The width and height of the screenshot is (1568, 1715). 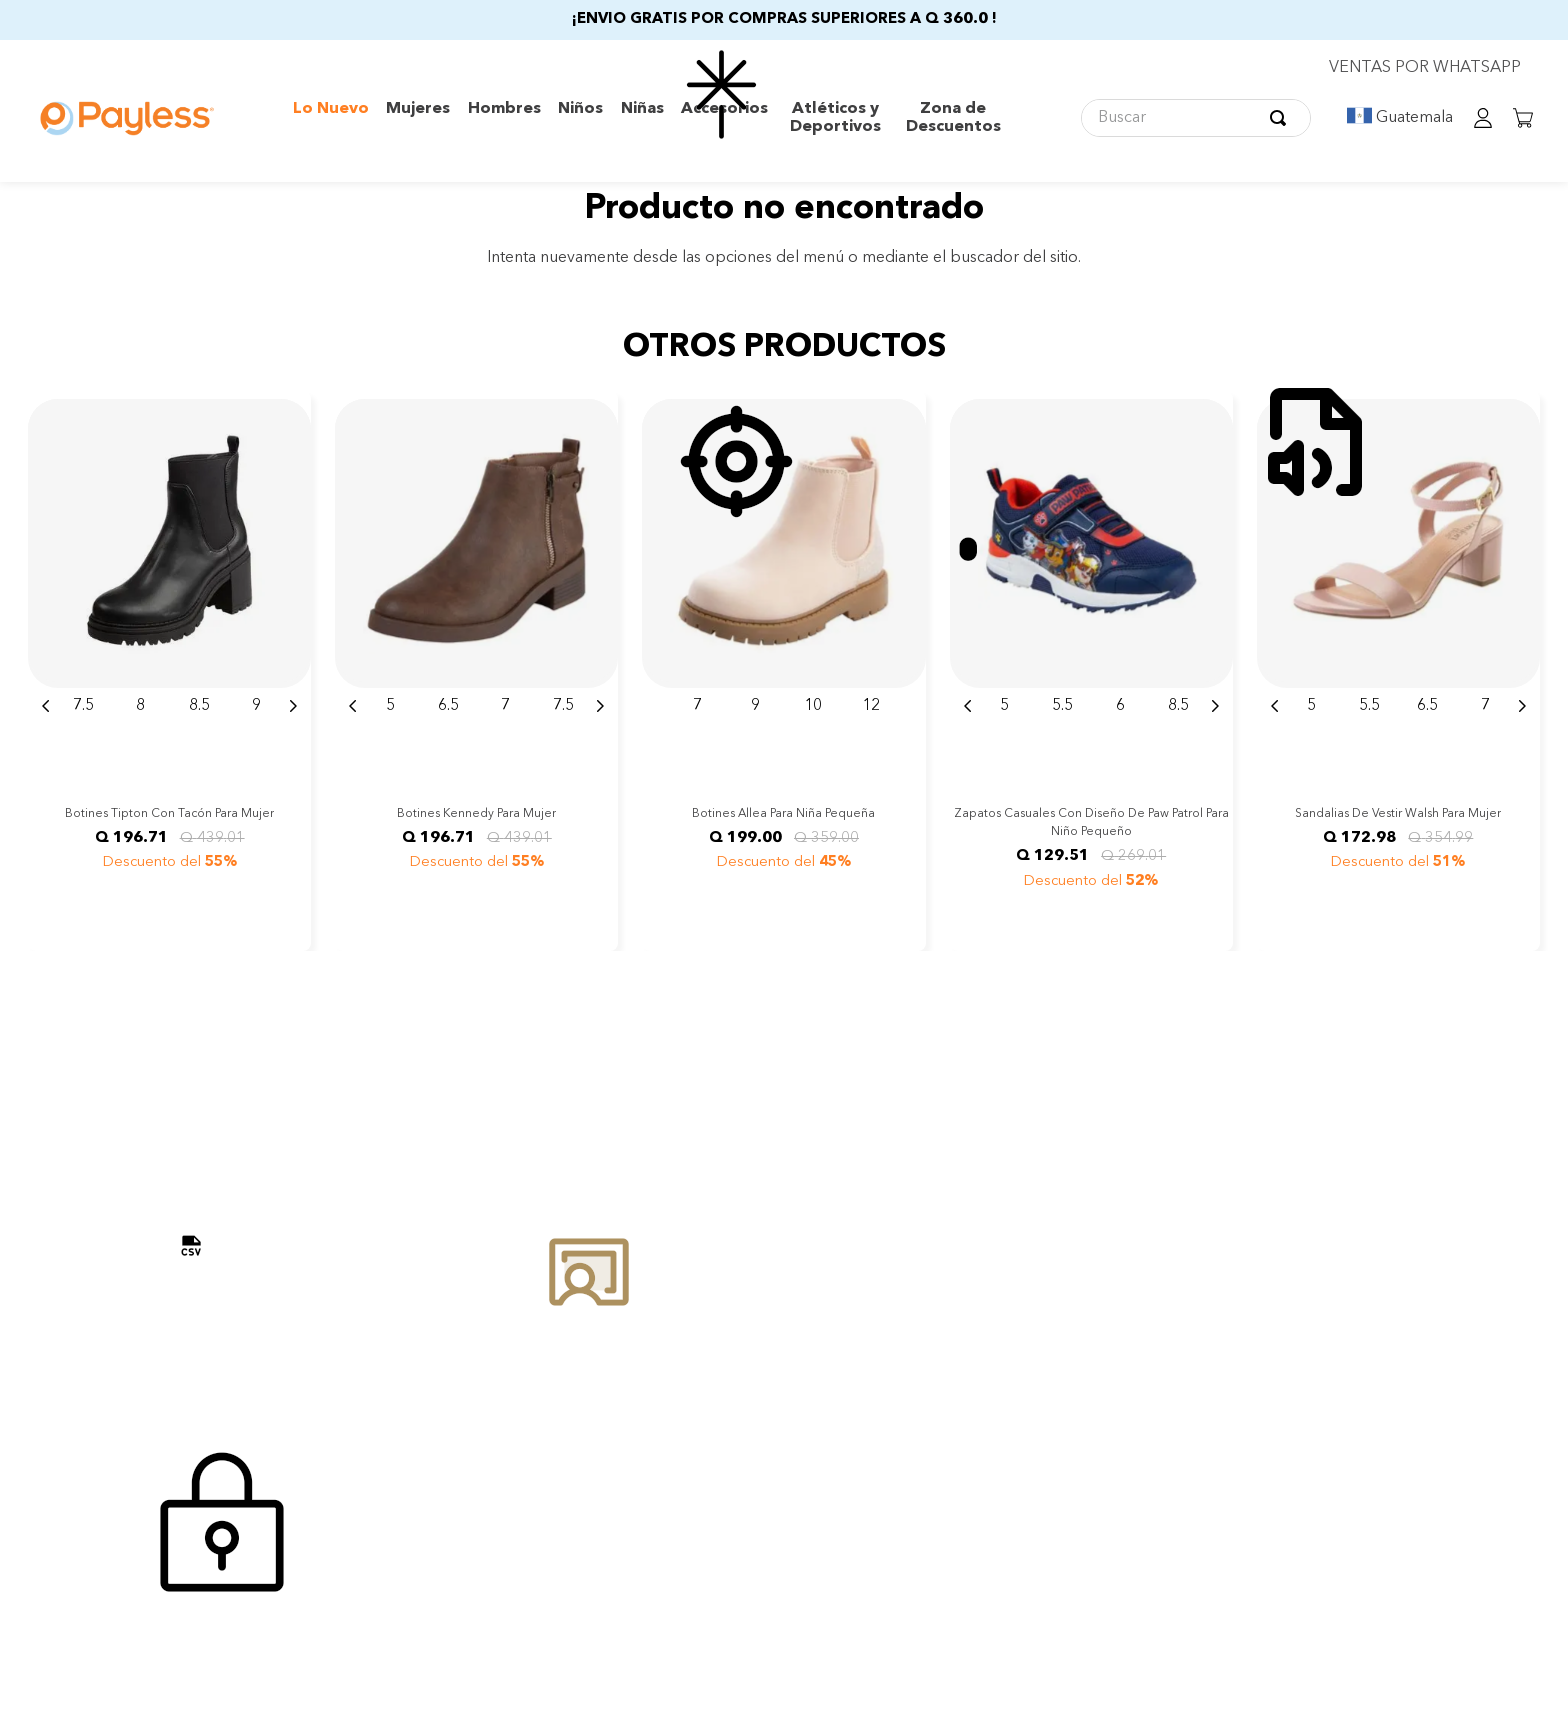 I want to click on link to linktree profile, so click(x=721, y=94).